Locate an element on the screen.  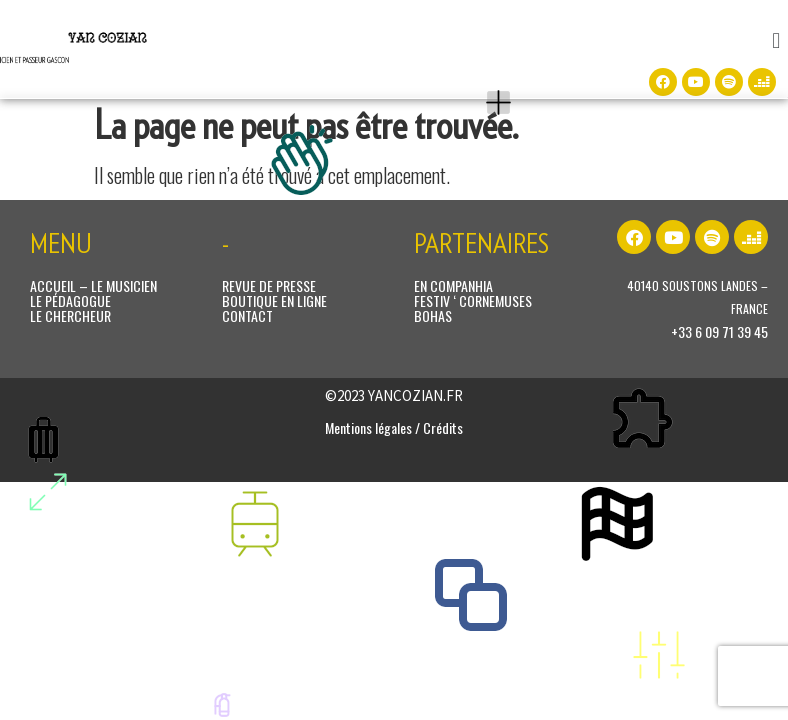
expand to full screen is located at coordinates (48, 492).